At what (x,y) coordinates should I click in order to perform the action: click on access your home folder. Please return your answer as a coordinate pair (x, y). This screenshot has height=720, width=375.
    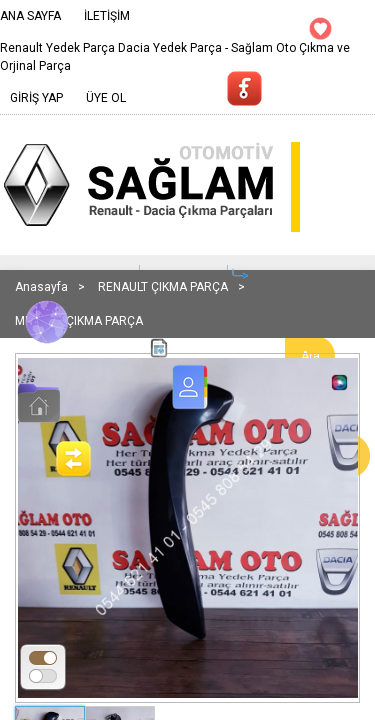
    Looking at the image, I should click on (39, 403).